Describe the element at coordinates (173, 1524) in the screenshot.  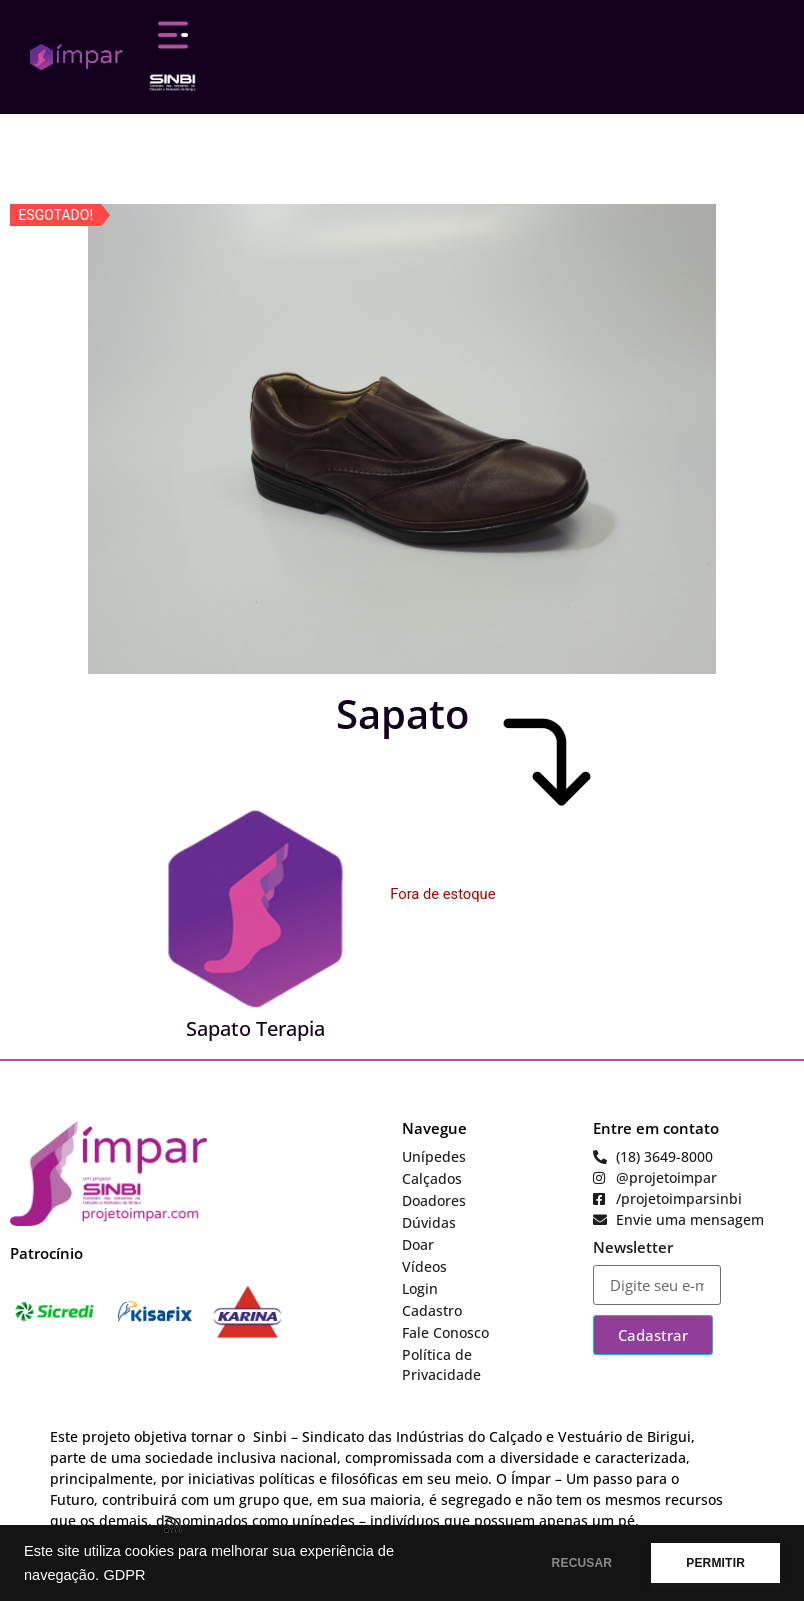
I see `indicates strong connection or low ping` at that location.